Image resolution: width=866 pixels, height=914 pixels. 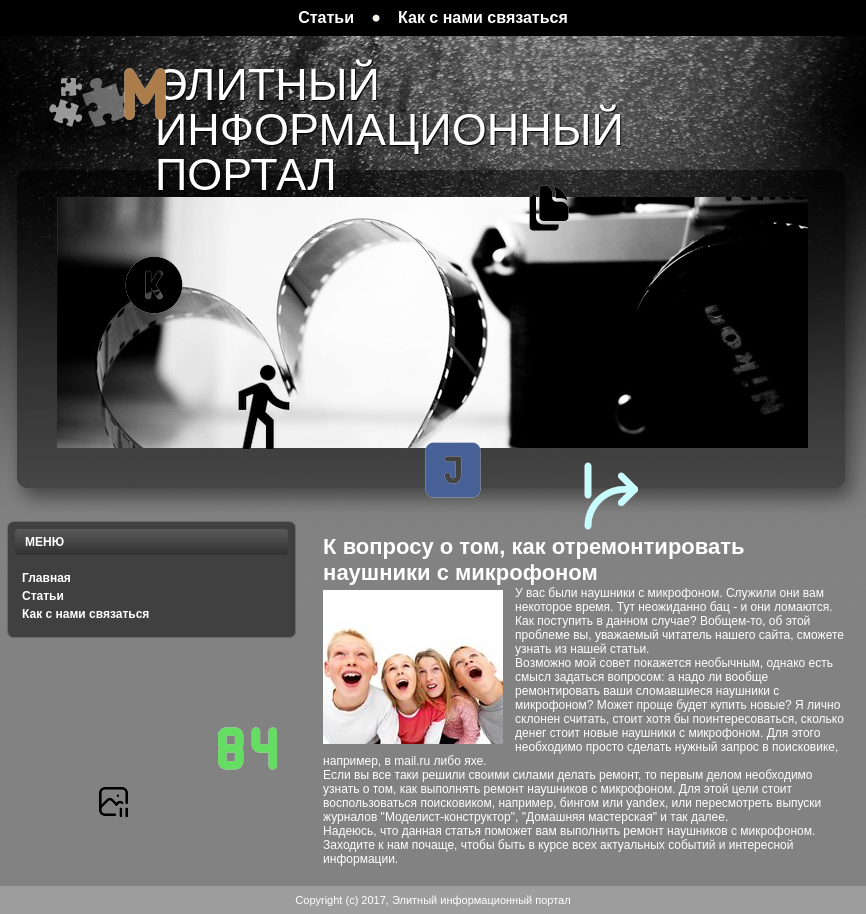 What do you see at coordinates (113, 801) in the screenshot?
I see `pause photo slideshow or gallery playback` at bounding box center [113, 801].